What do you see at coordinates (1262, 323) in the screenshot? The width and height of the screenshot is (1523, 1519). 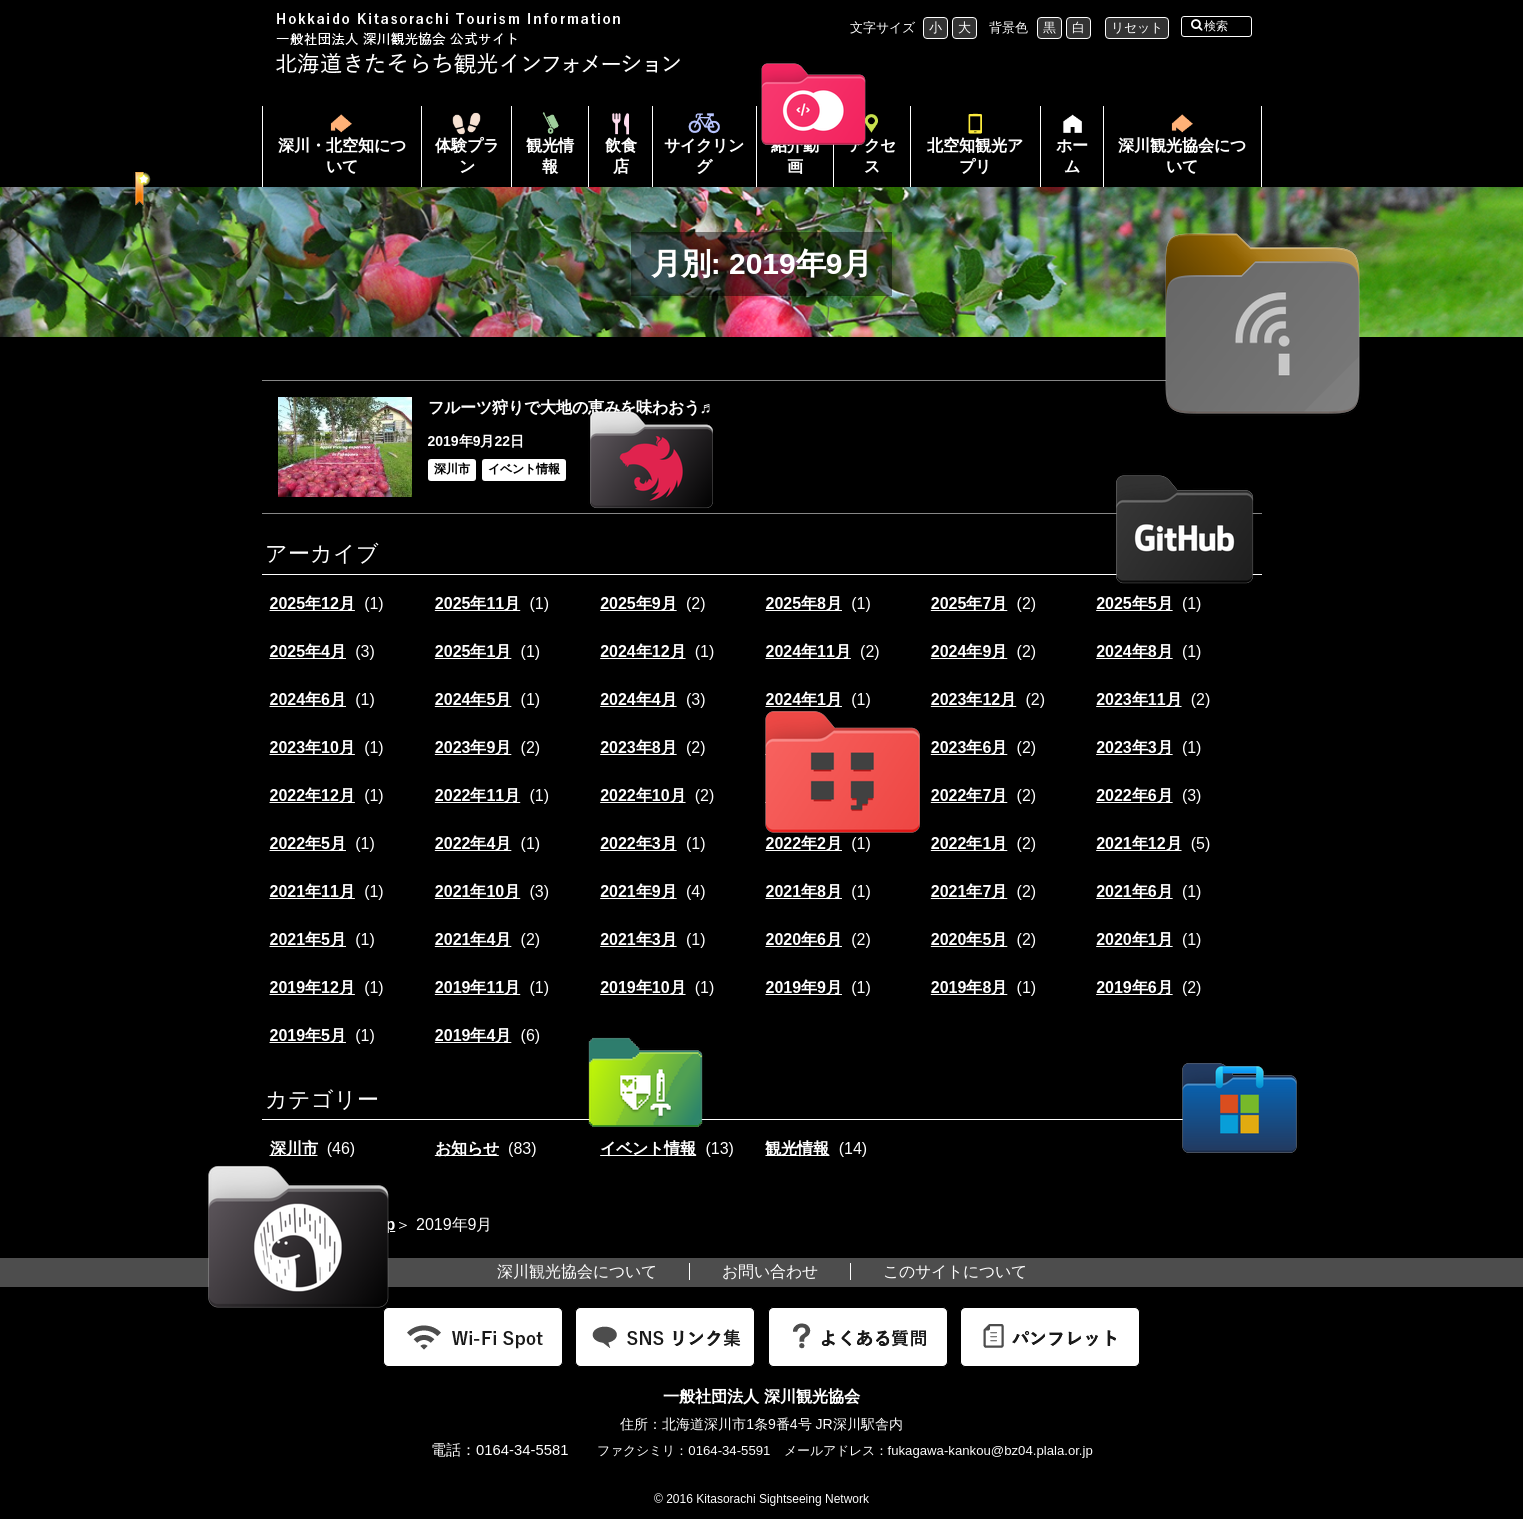 I see `open insync cloud sync folder` at bounding box center [1262, 323].